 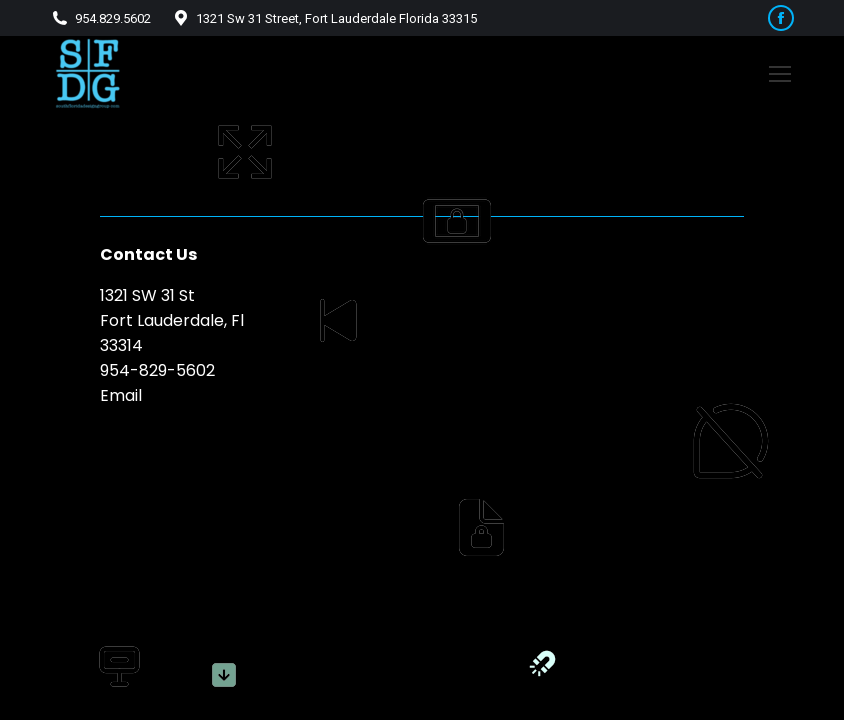 What do you see at coordinates (481, 527) in the screenshot?
I see `view a protected or encrypted document` at bounding box center [481, 527].